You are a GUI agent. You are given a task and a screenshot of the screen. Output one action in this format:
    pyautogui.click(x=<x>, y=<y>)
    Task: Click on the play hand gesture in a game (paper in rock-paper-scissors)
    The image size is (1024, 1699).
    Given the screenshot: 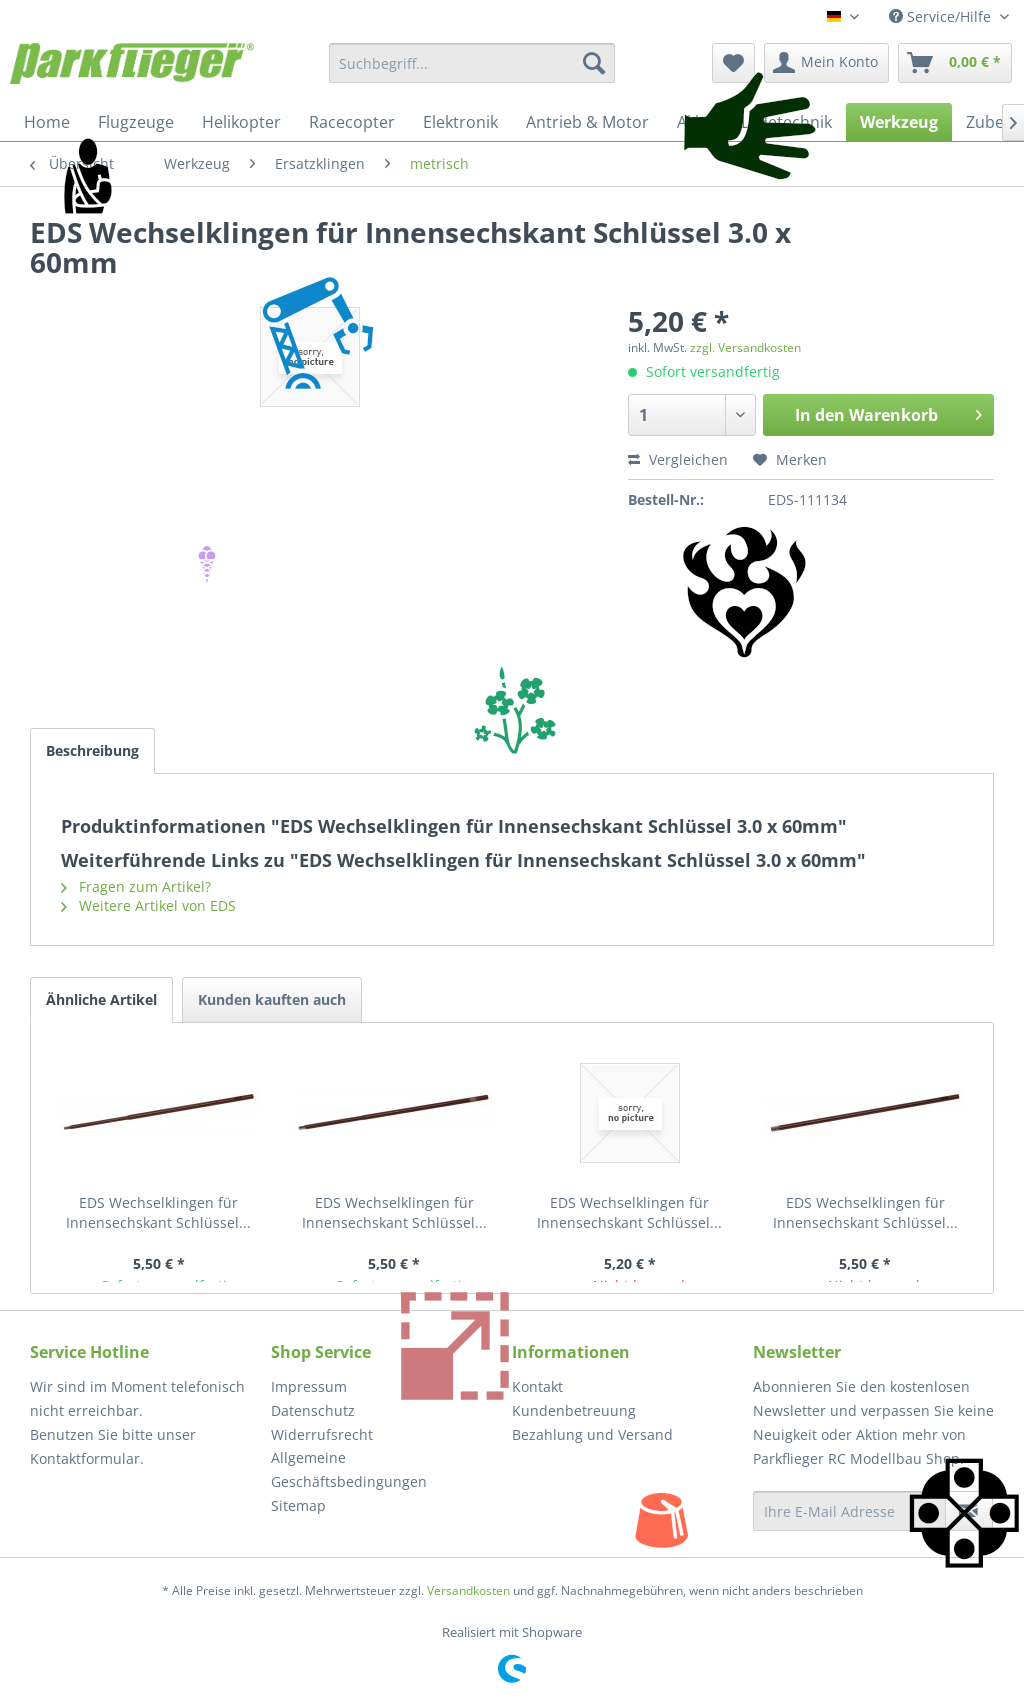 What is the action you would take?
    pyautogui.click(x=750, y=120)
    